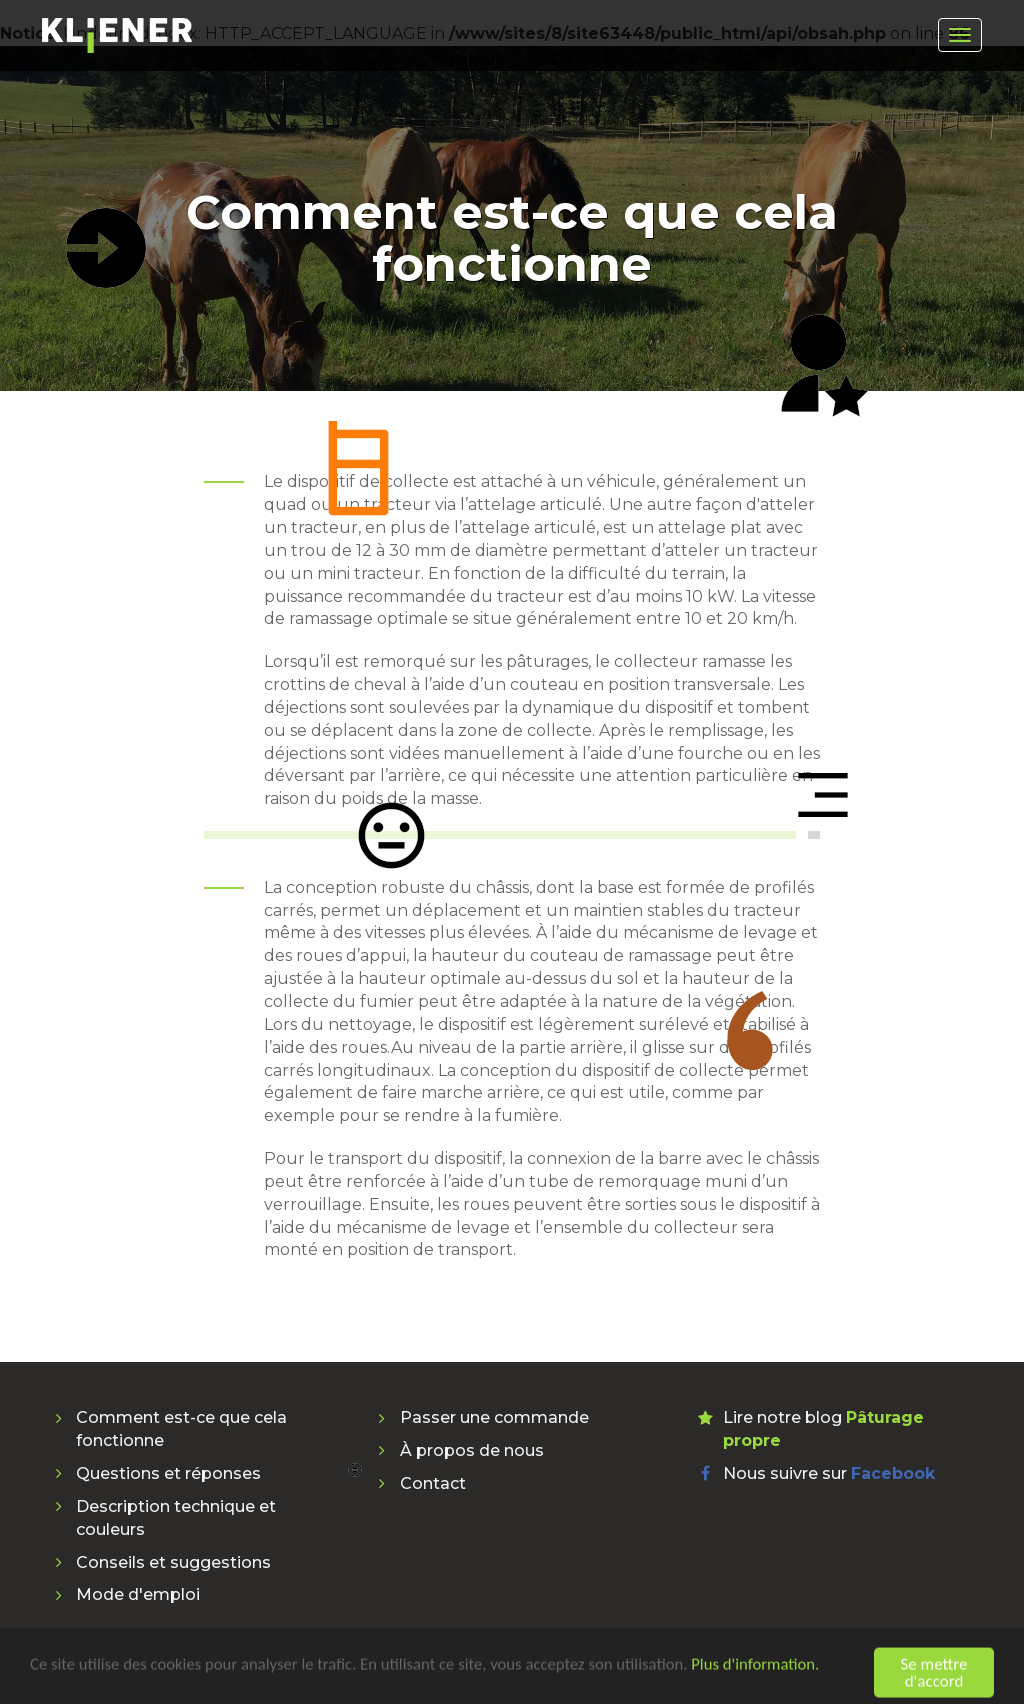 This screenshot has width=1024, height=1704. What do you see at coordinates (106, 248) in the screenshot?
I see `log in to your account` at bounding box center [106, 248].